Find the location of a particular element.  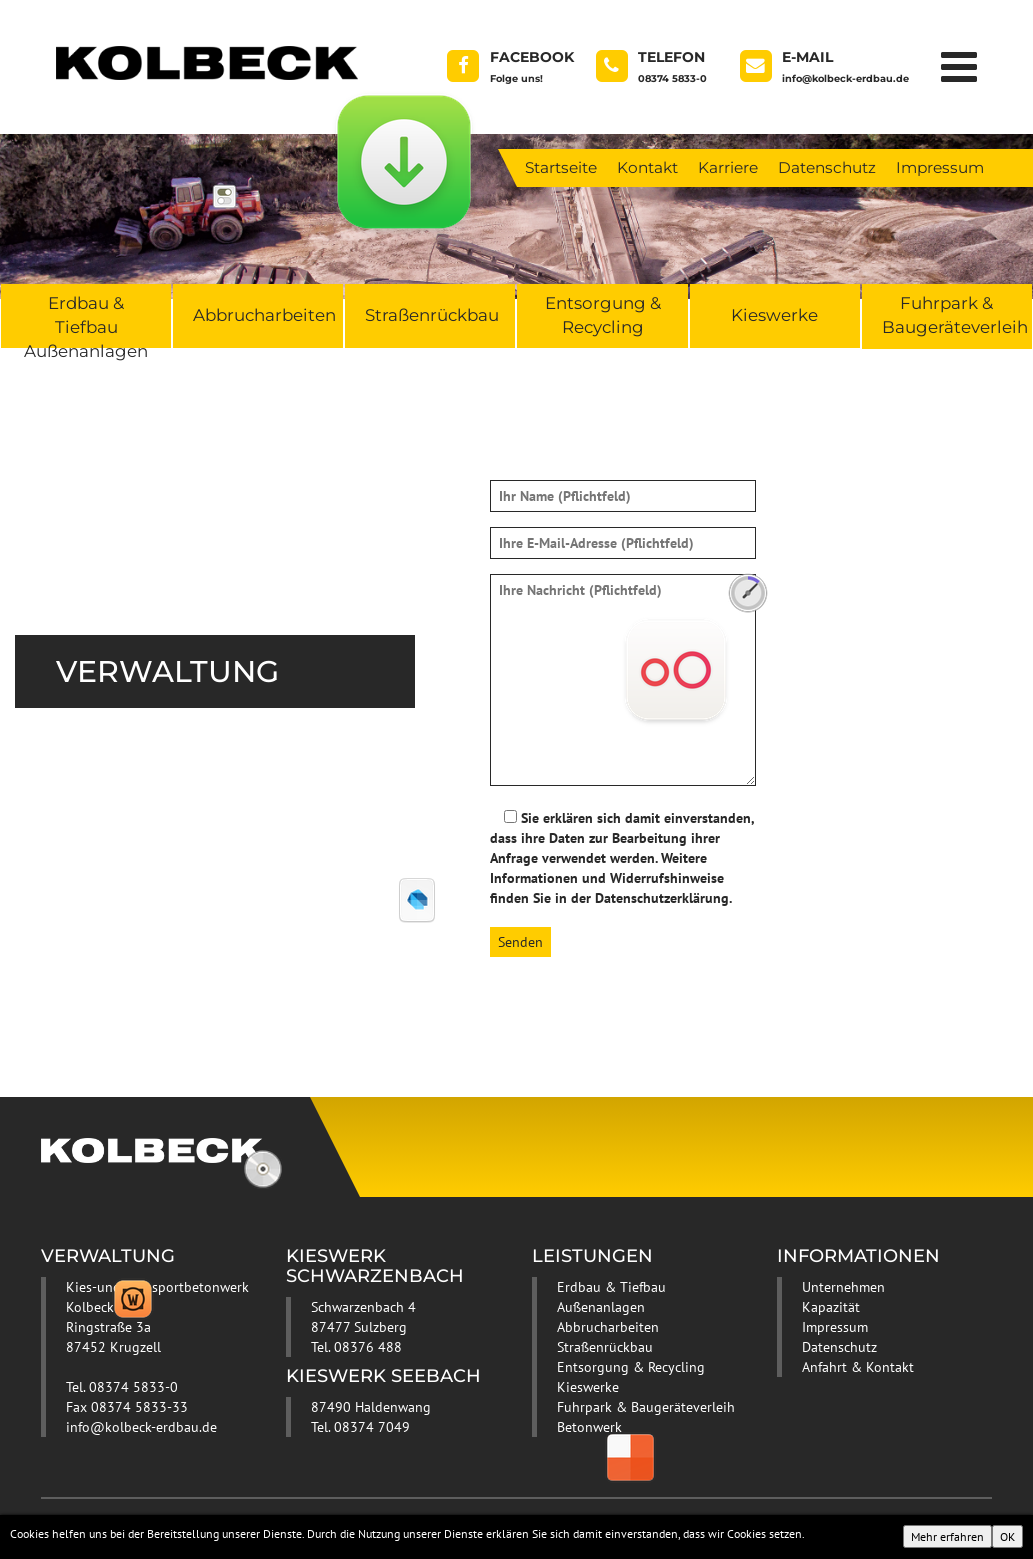

open gnome tweaks to customize system settings is located at coordinates (224, 196).